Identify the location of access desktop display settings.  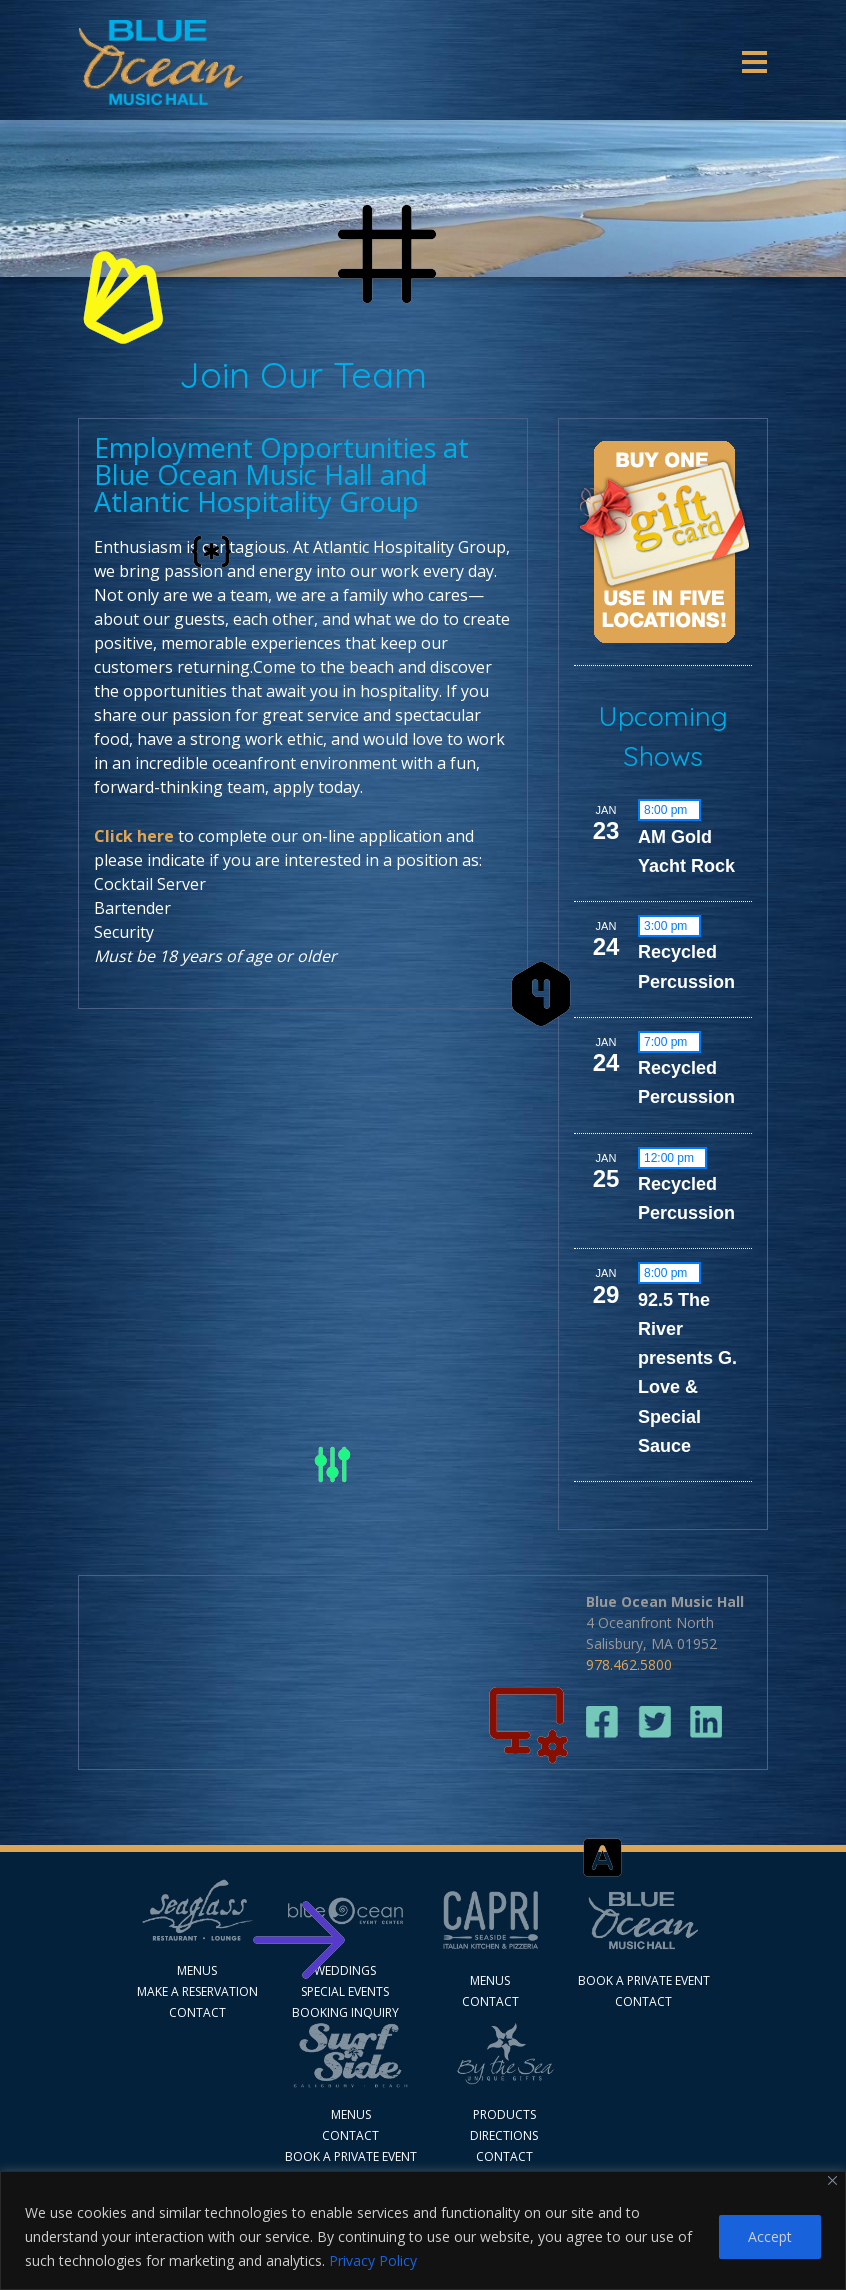
(526, 1720).